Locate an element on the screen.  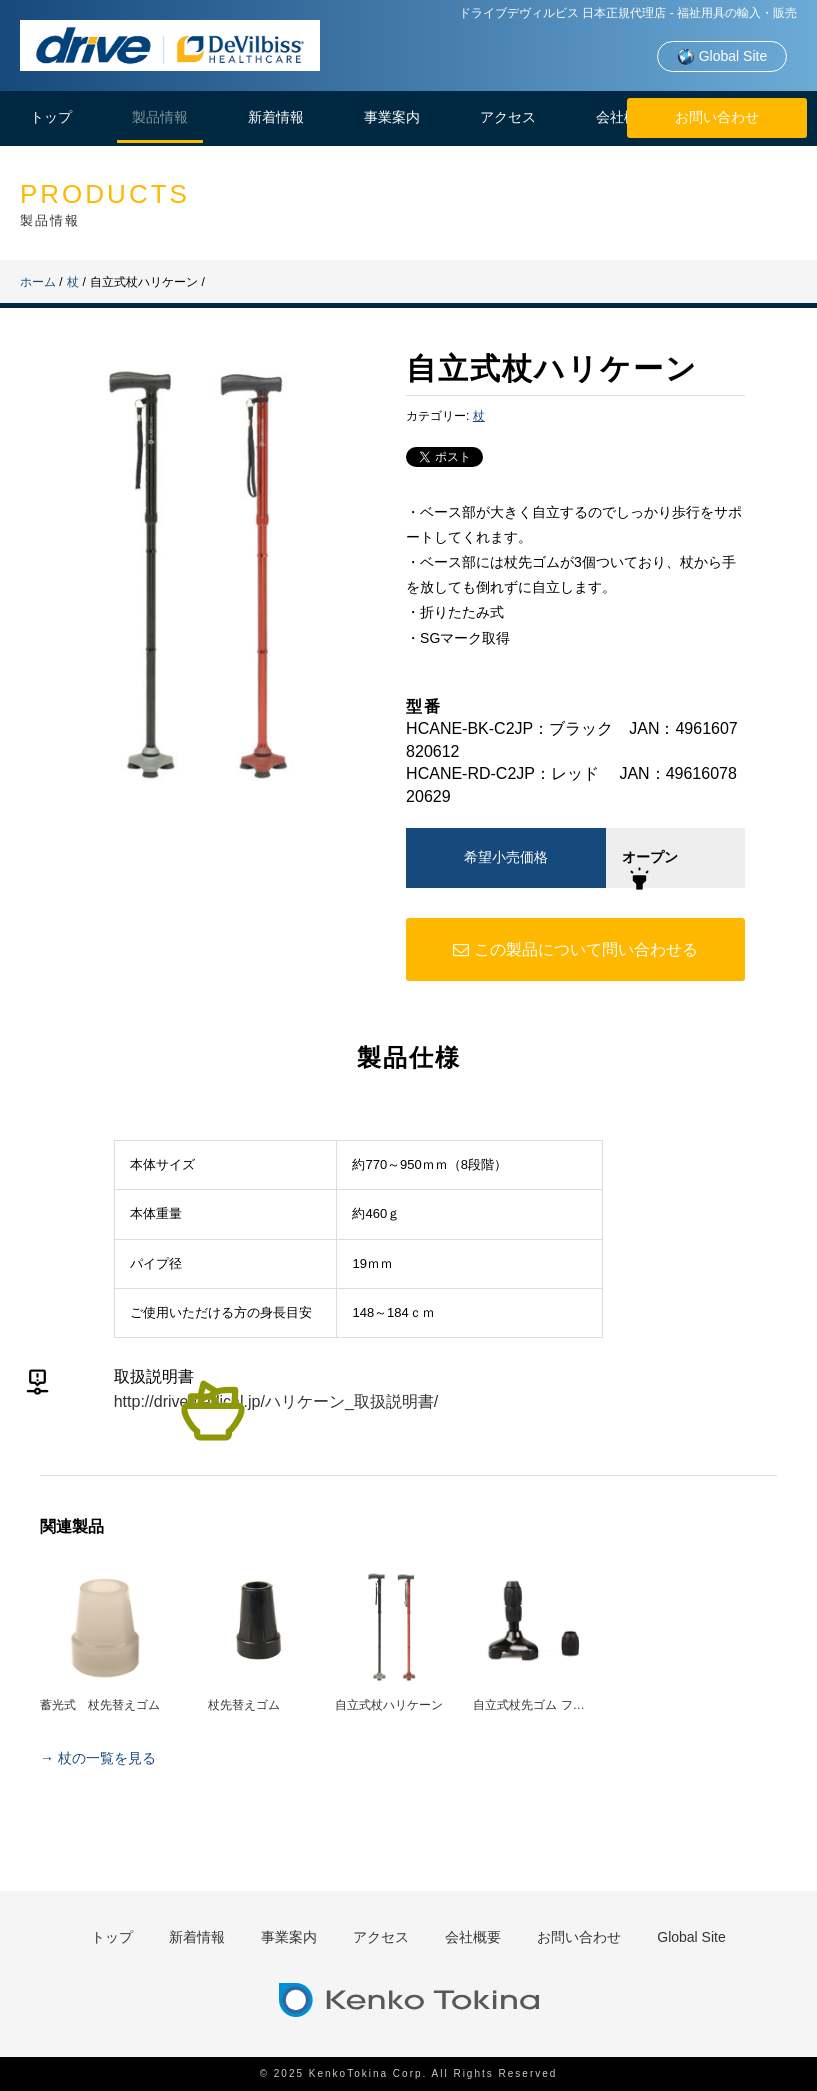
view salad or healthy food options is located at coordinates (213, 1409).